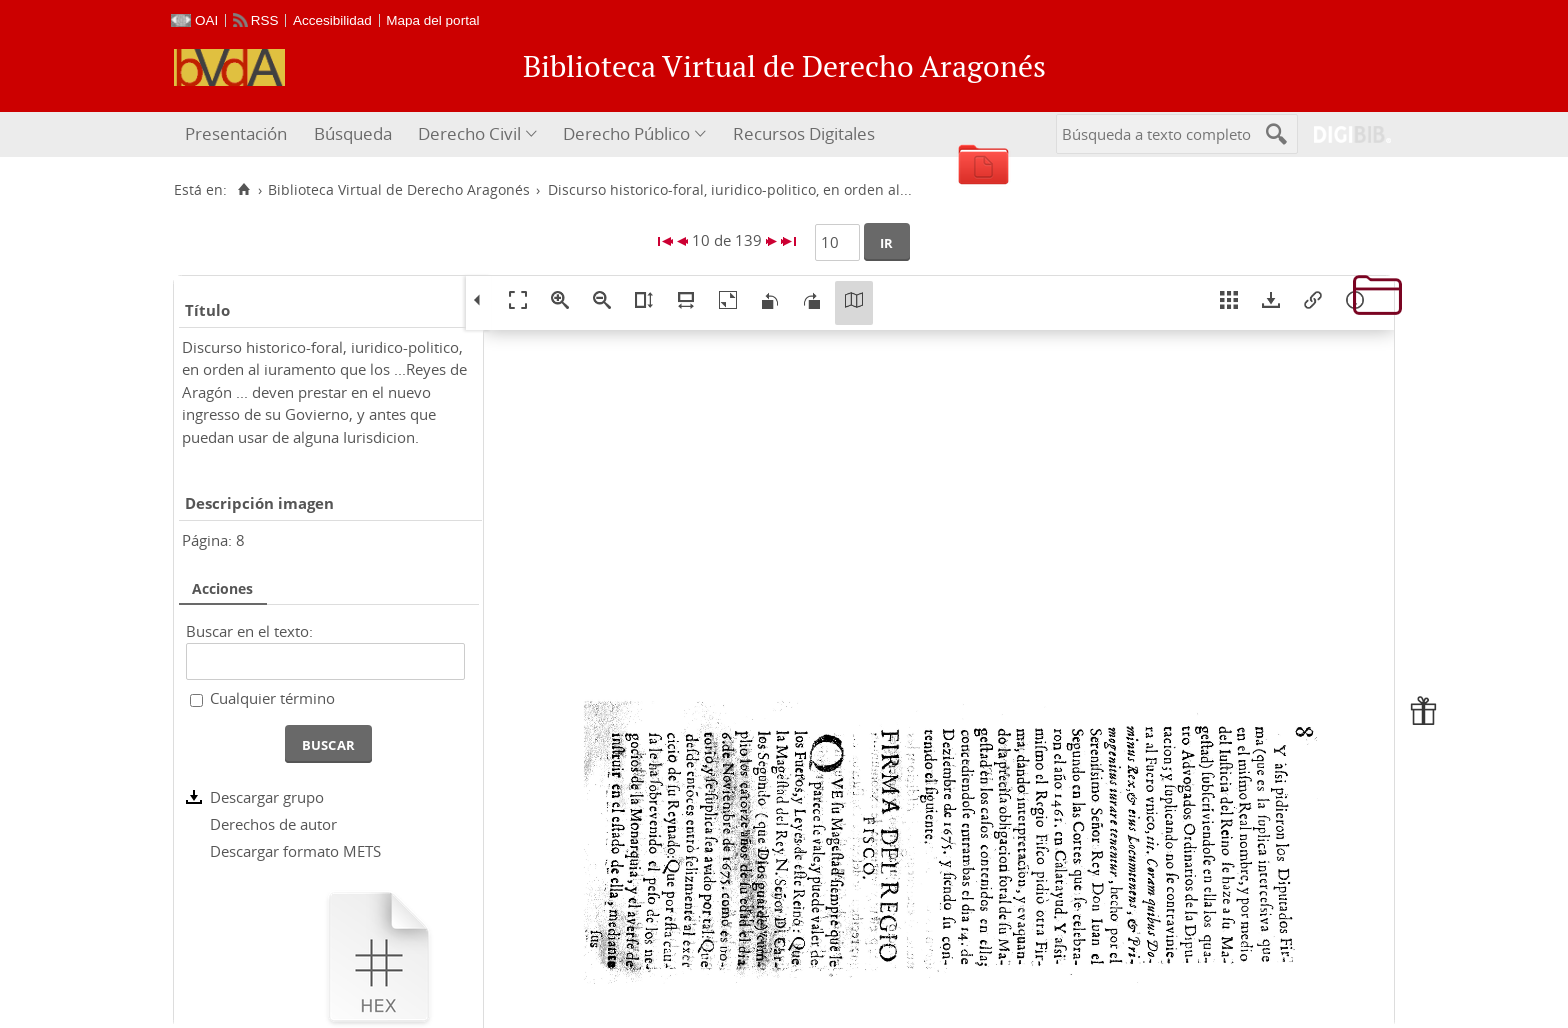 Image resolution: width=1568 pixels, height=1028 pixels. Describe the element at coordinates (379, 959) in the screenshot. I see `open a hexadecimal data file` at that location.